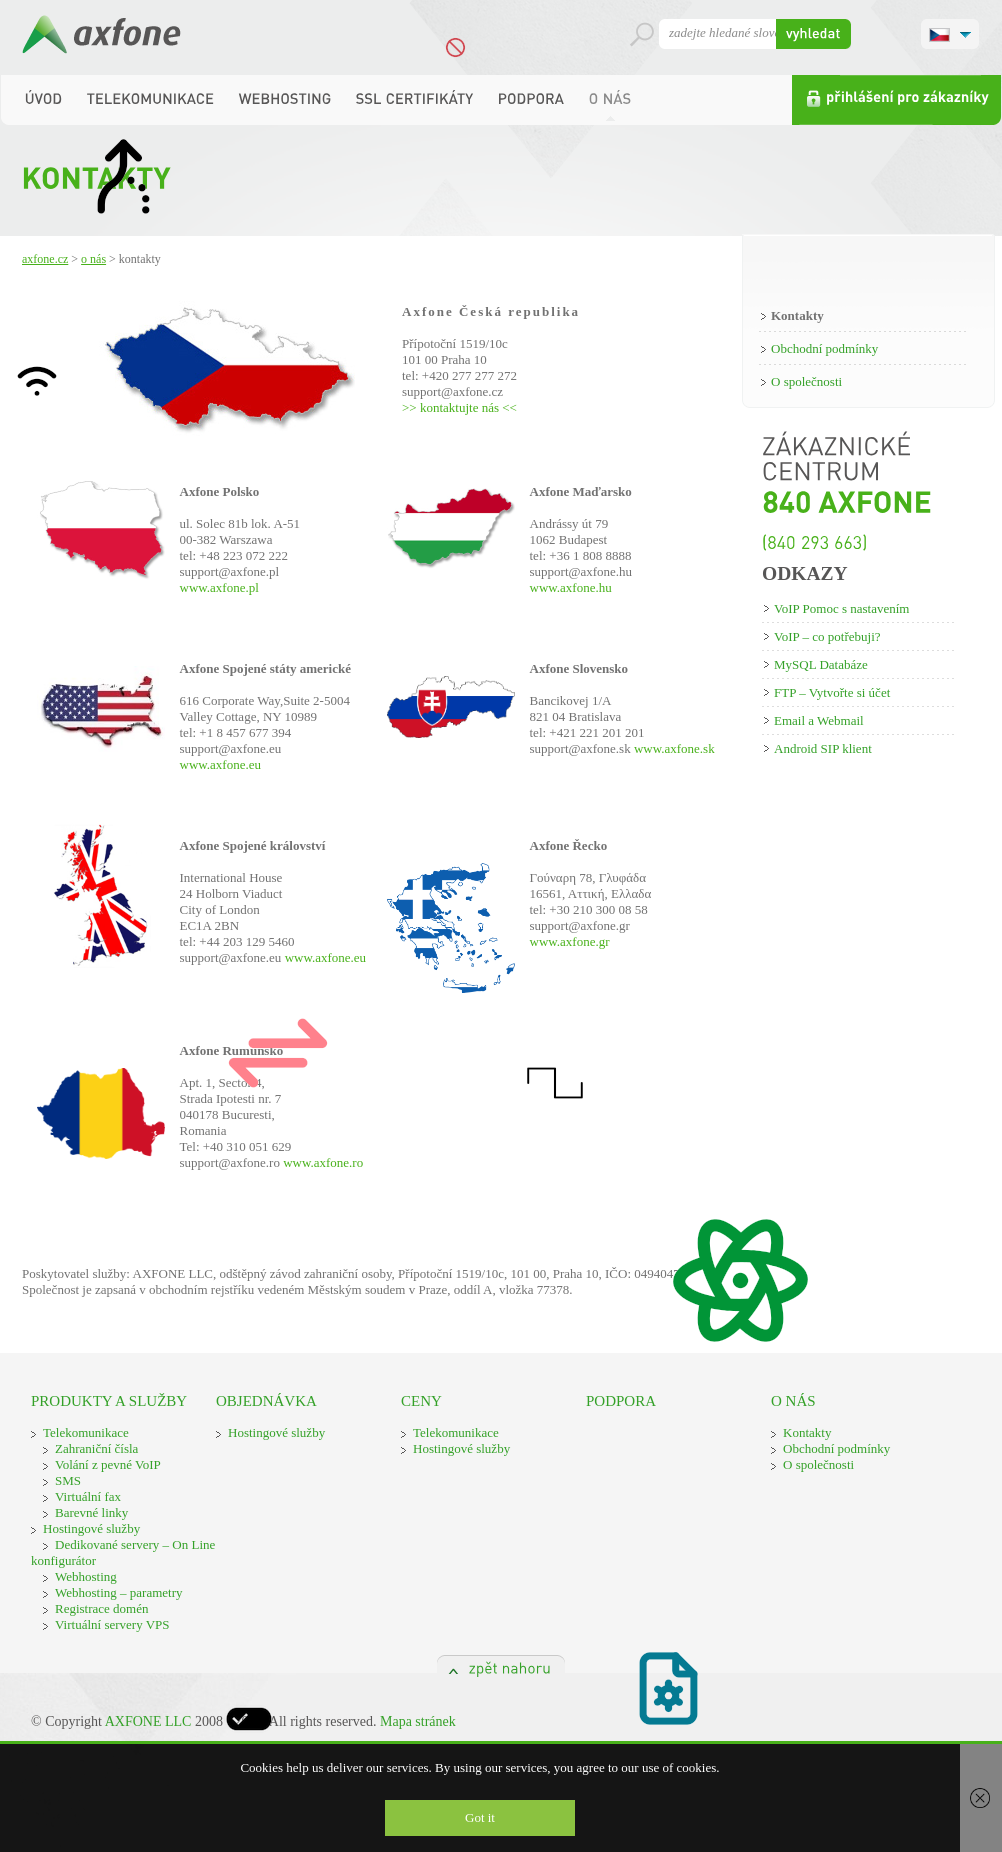 This screenshot has width=1002, height=1852. What do you see at coordinates (37, 374) in the screenshot?
I see `indicates strong wifi signal strength` at bounding box center [37, 374].